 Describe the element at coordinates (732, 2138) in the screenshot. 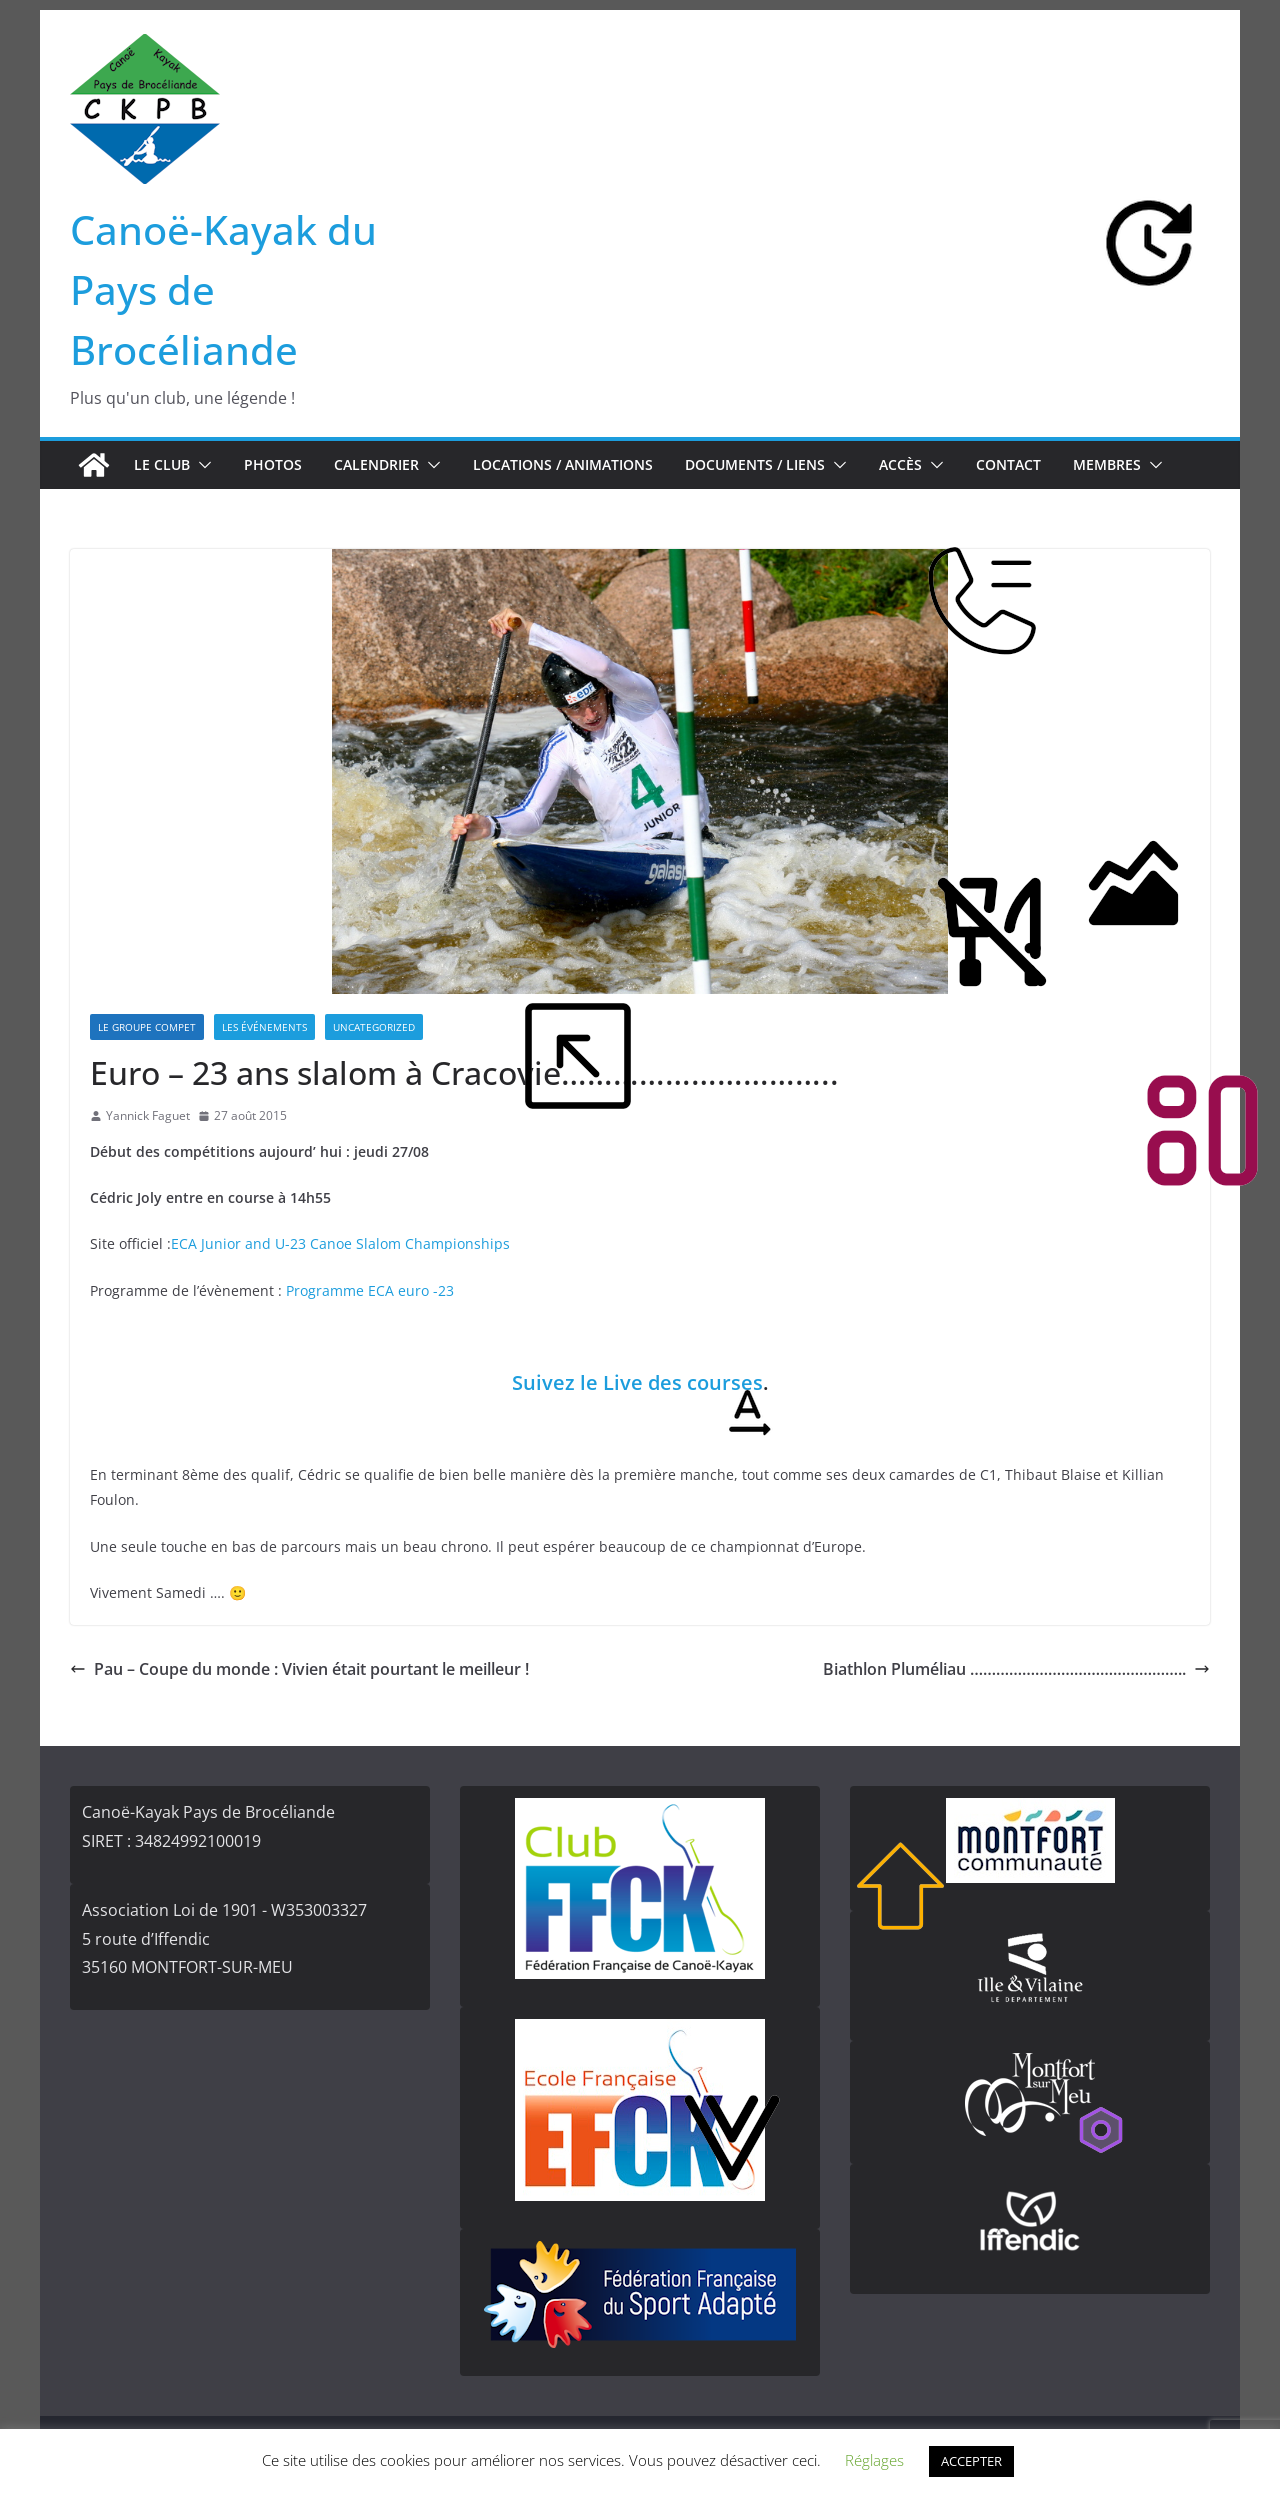

I see `Vue.js framework logo` at that location.